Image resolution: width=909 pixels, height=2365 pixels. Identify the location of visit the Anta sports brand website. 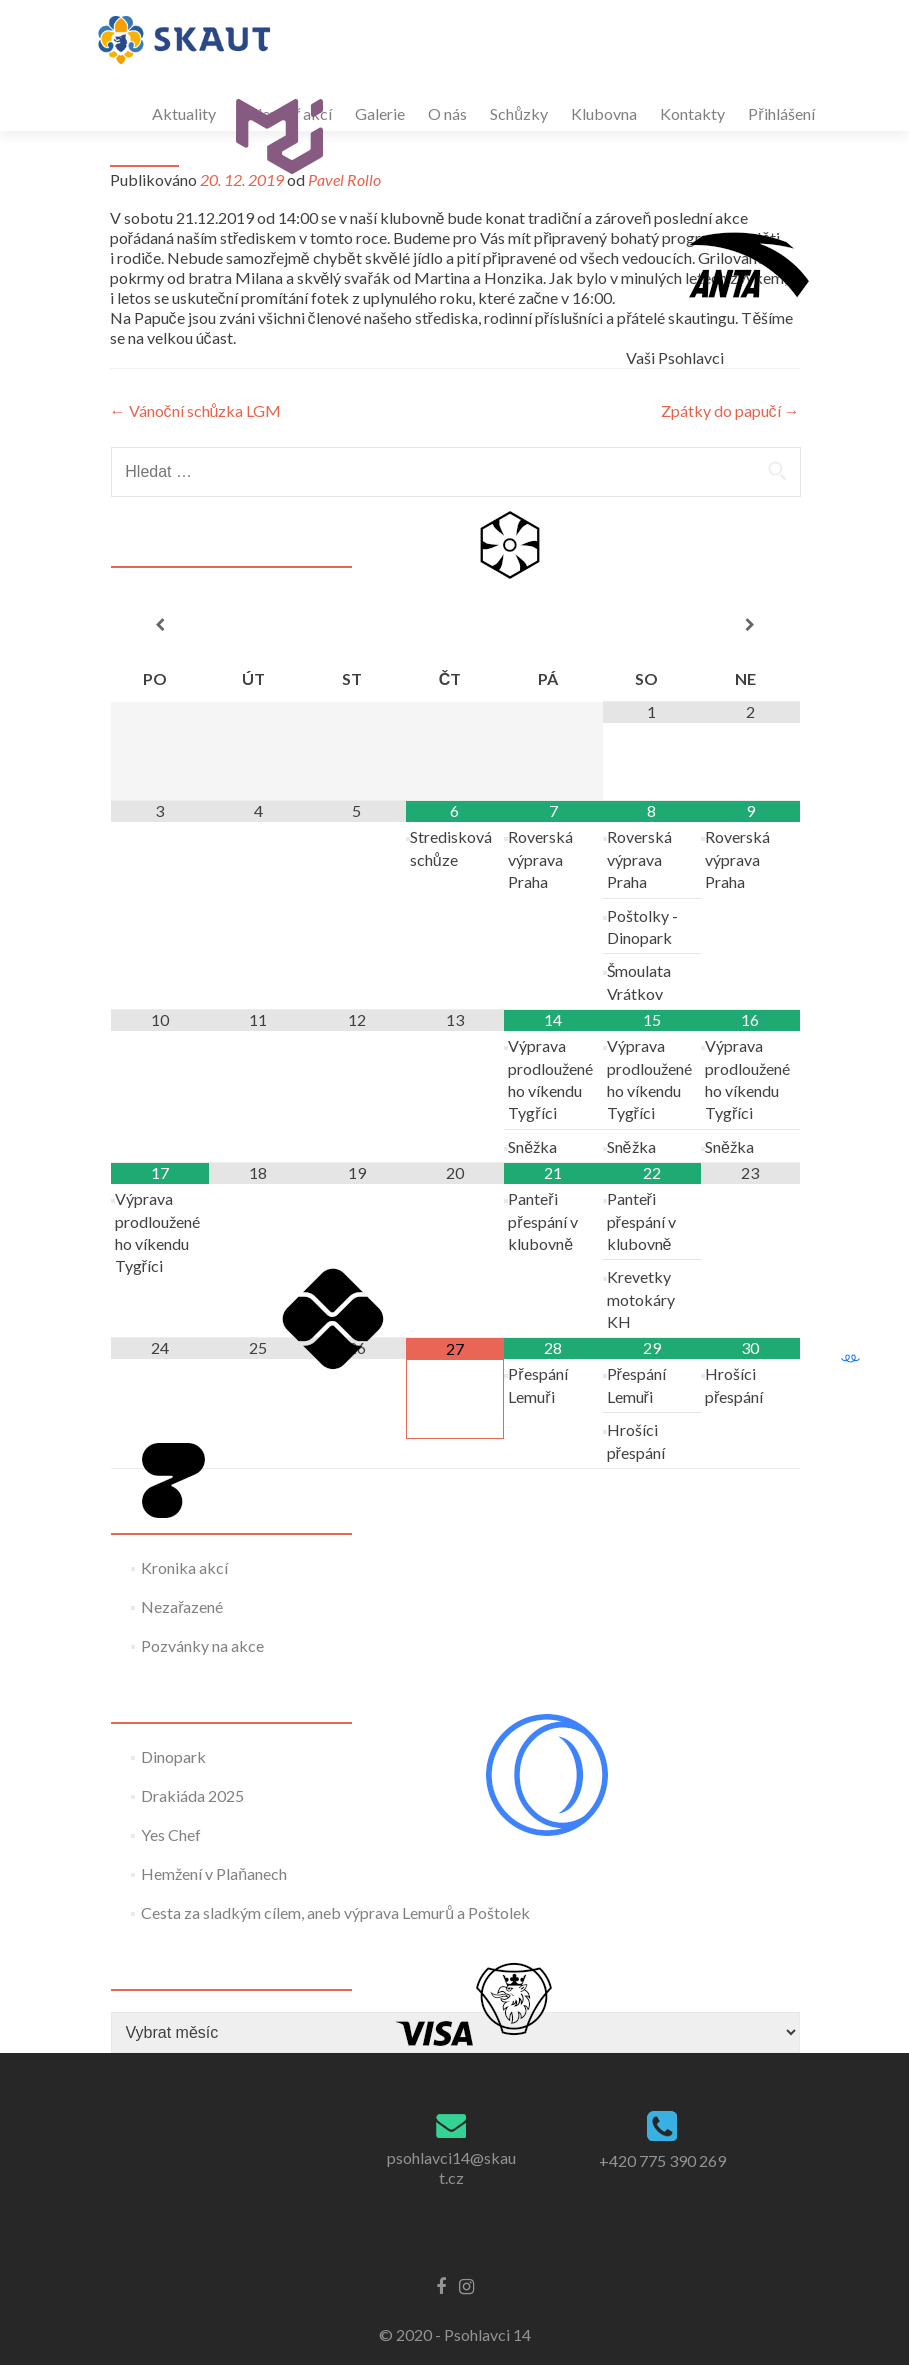
(749, 265).